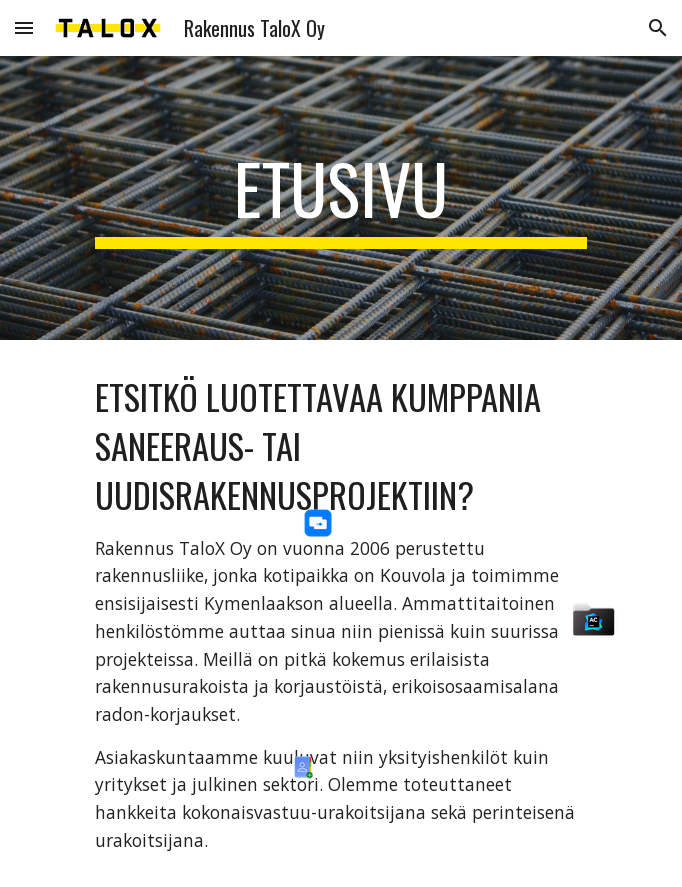  I want to click on open AppCode project folder, so click(593, 620).